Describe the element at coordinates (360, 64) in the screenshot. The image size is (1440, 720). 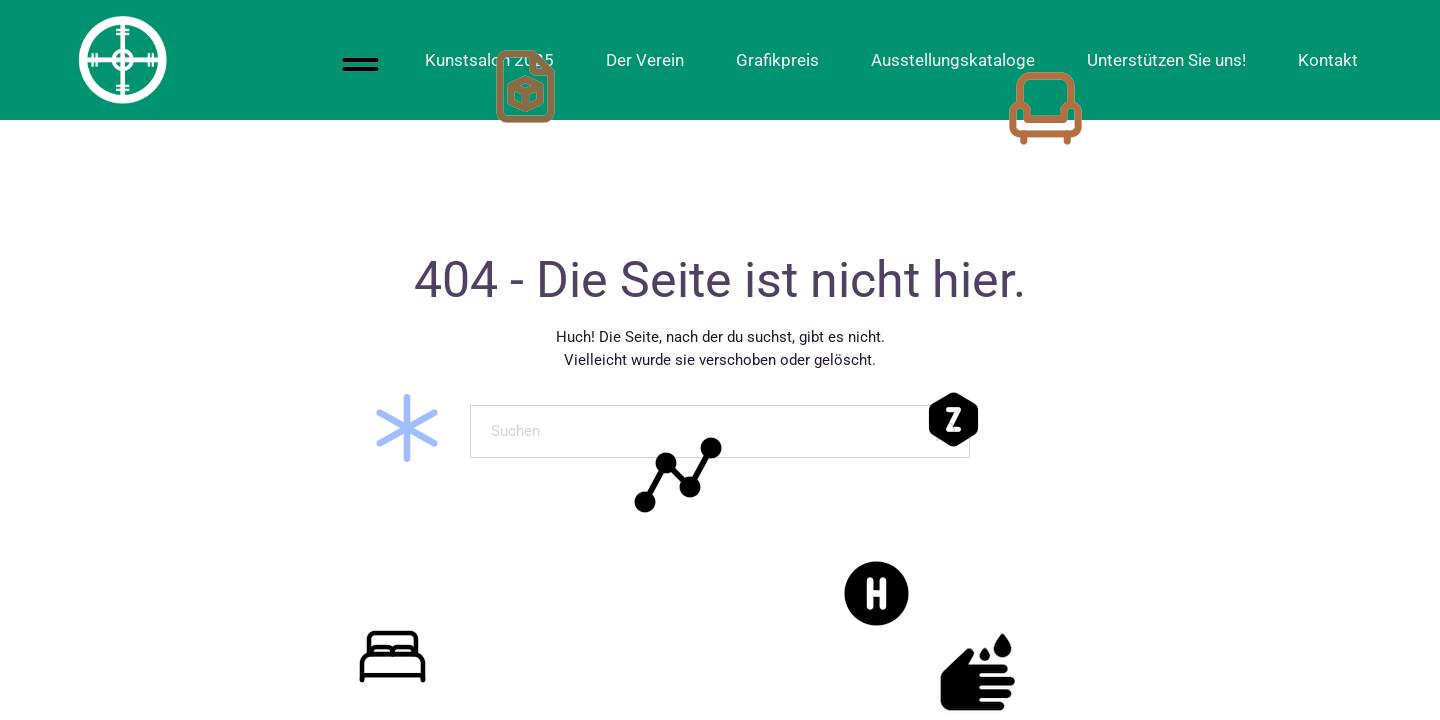
I see `drag to reorder items in a list` at that location.